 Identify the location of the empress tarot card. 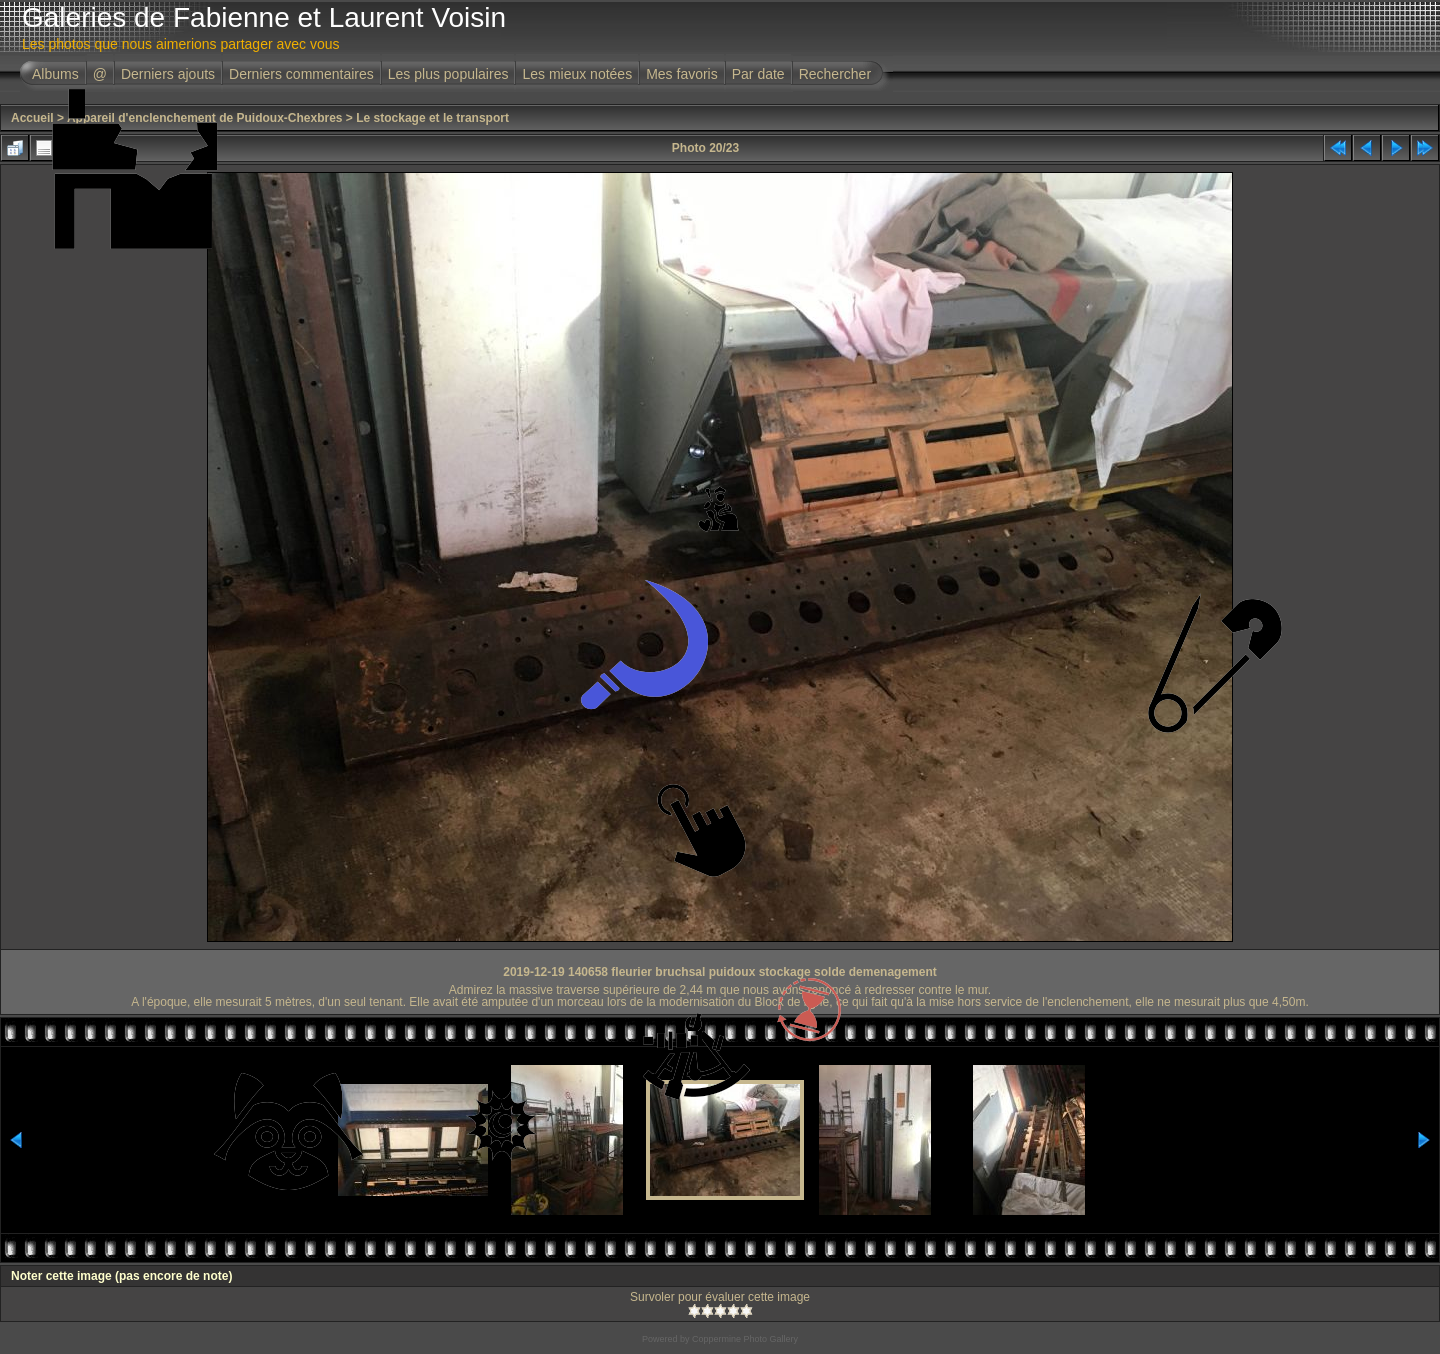
(719, 508).